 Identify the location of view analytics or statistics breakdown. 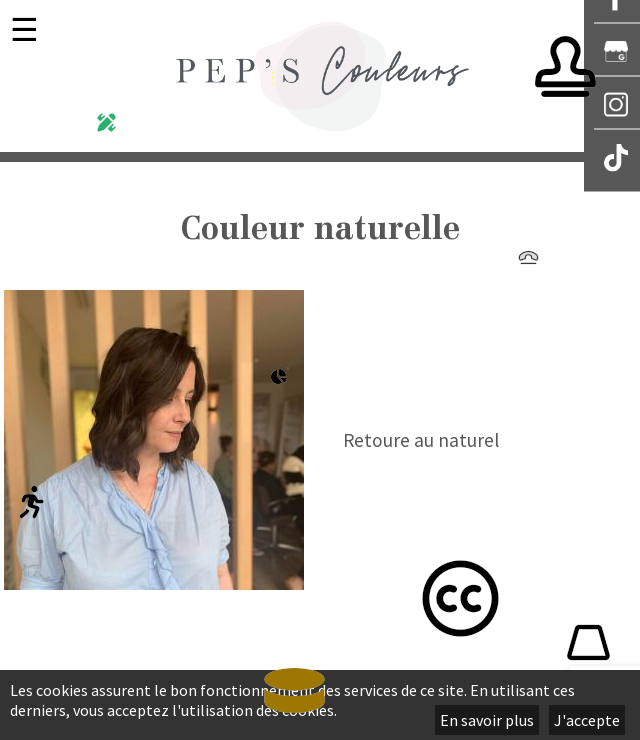
(278, 376).